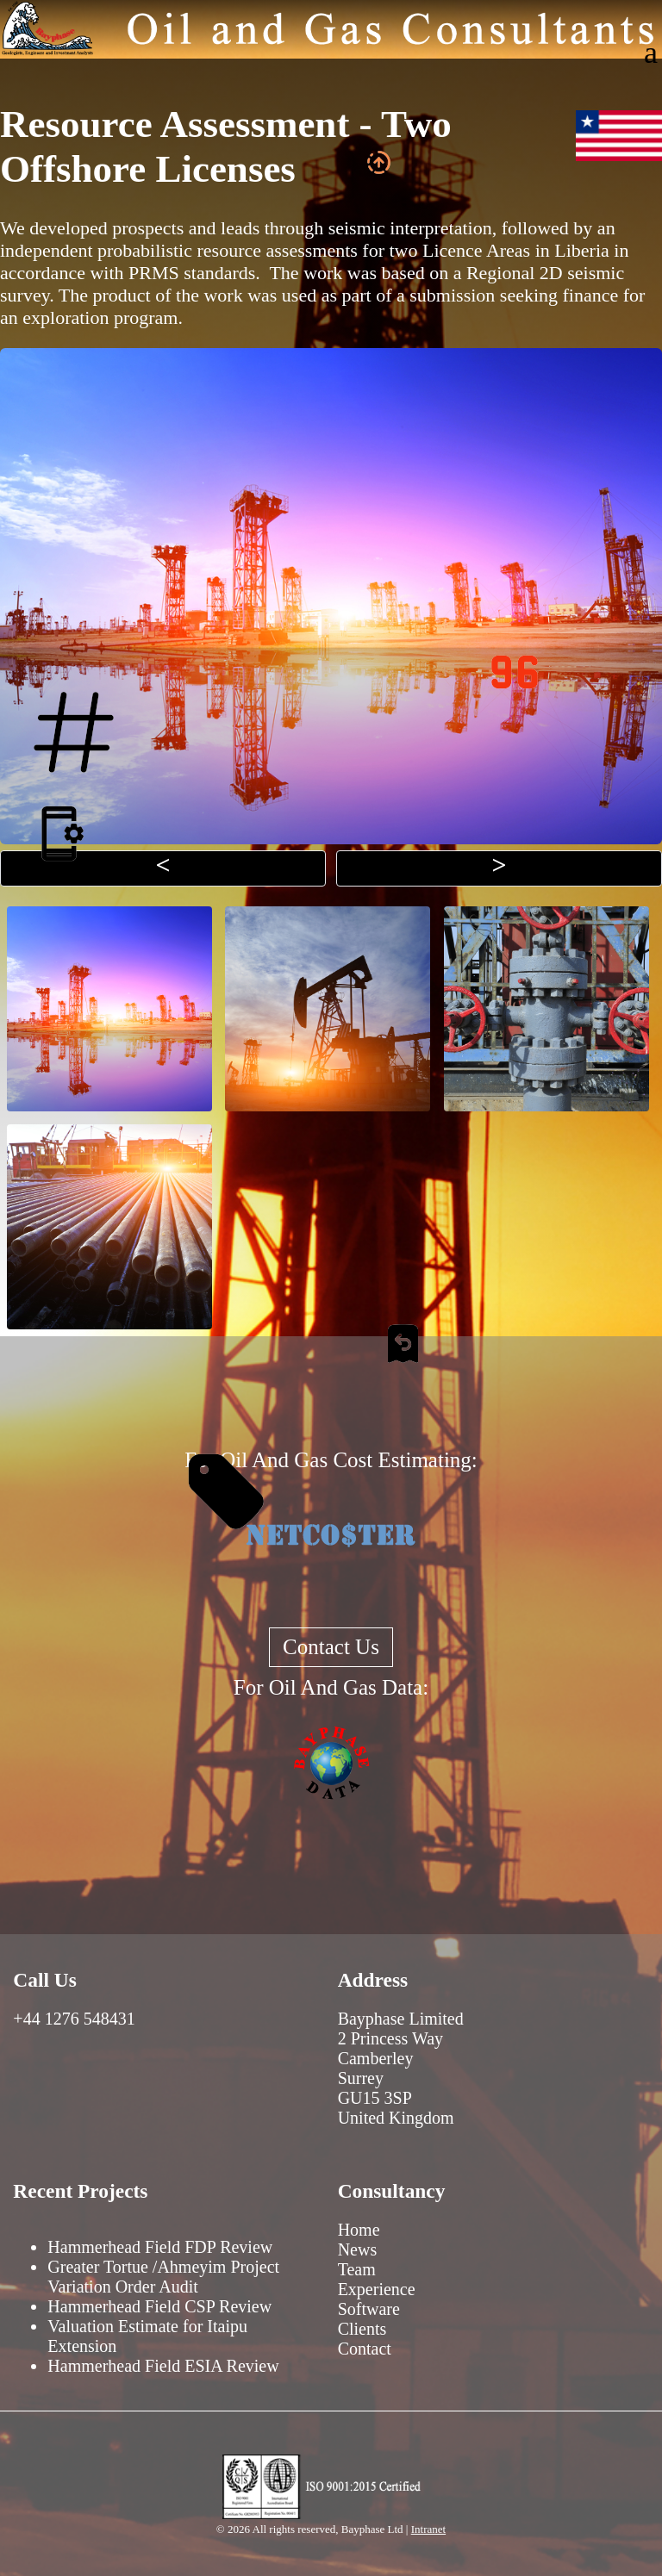  I want to click on displays the number 96 as a label or count indicator, so click(515, 672).